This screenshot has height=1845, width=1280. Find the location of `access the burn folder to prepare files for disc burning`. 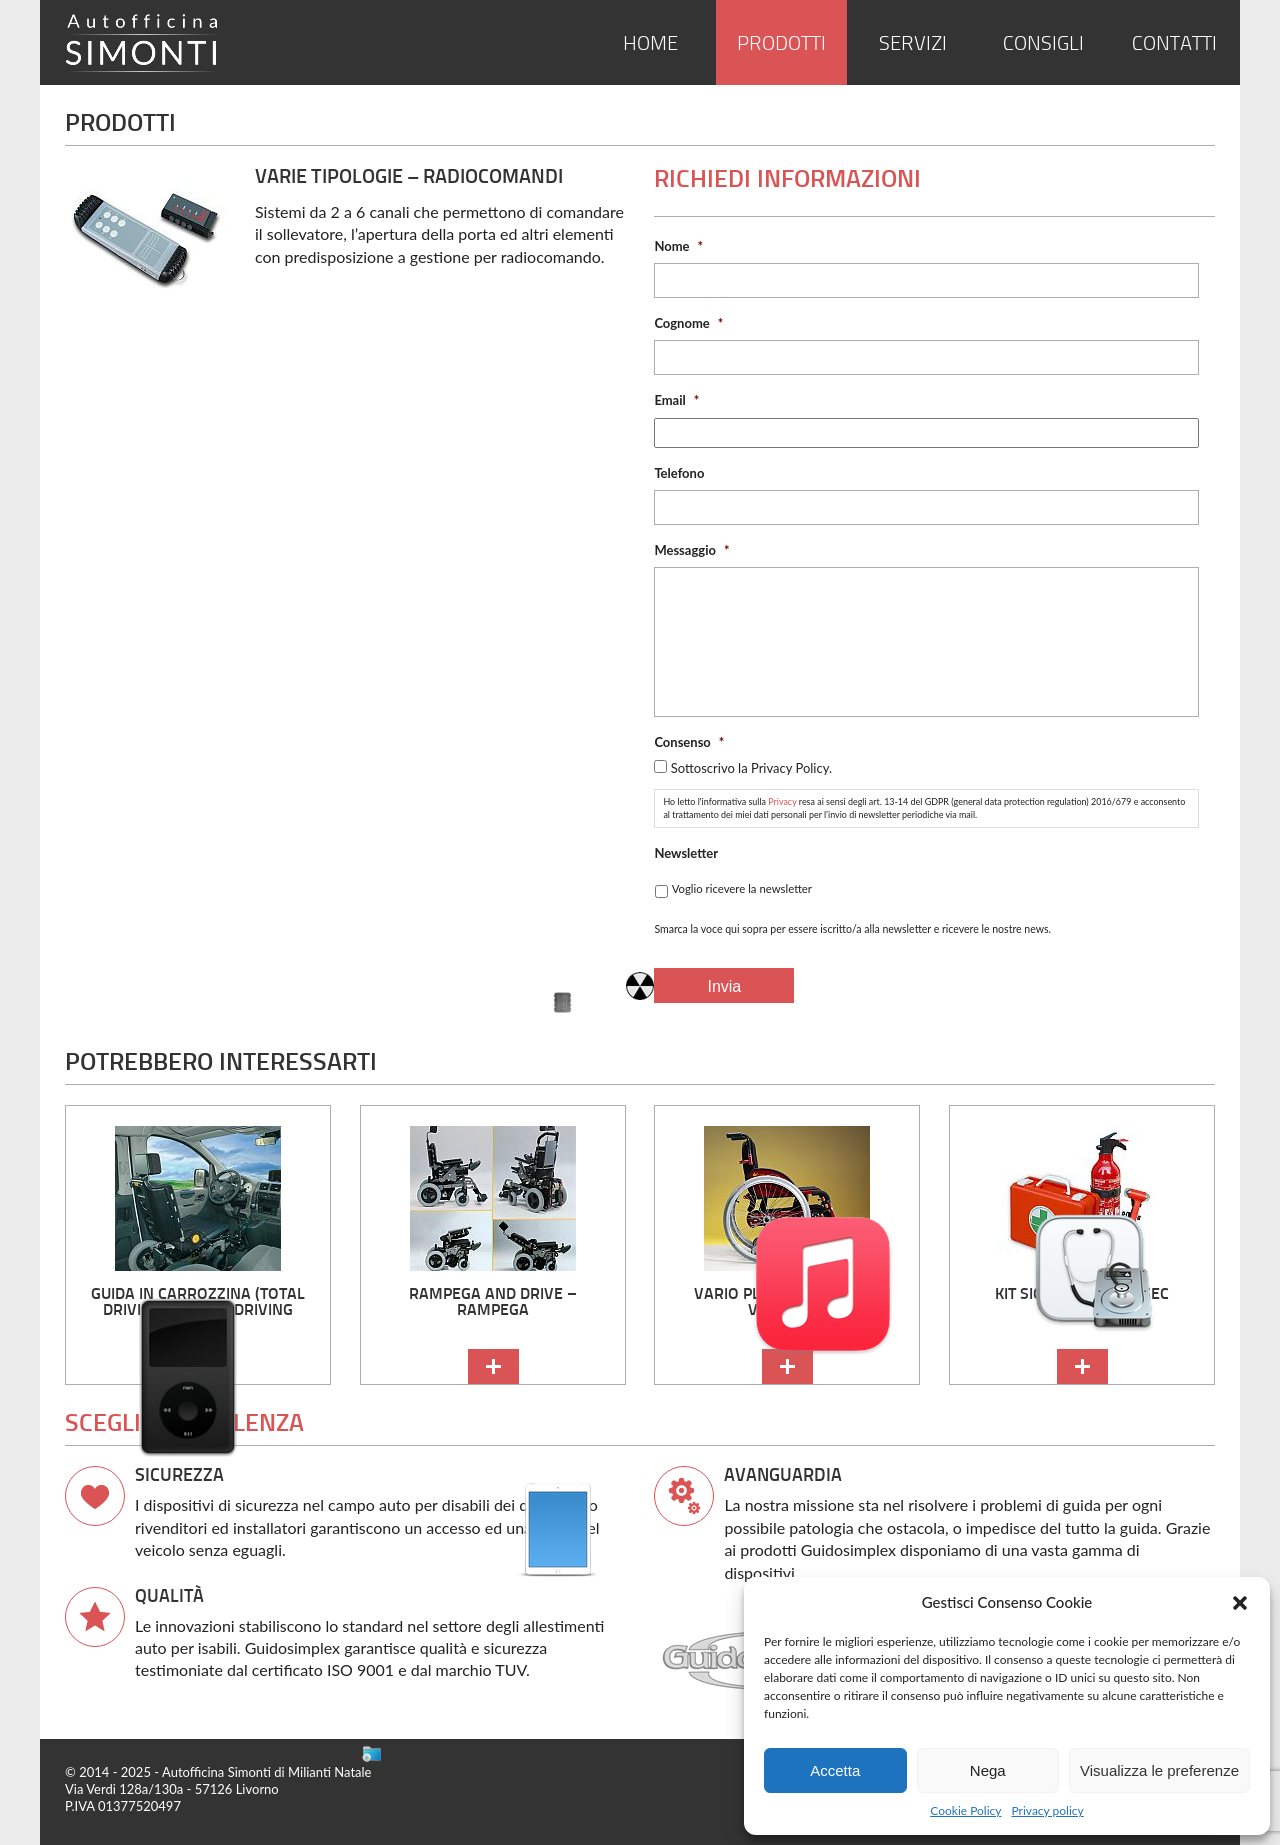

access the burn folder to prepare files for disc burning is located at coordinates (640, 986).